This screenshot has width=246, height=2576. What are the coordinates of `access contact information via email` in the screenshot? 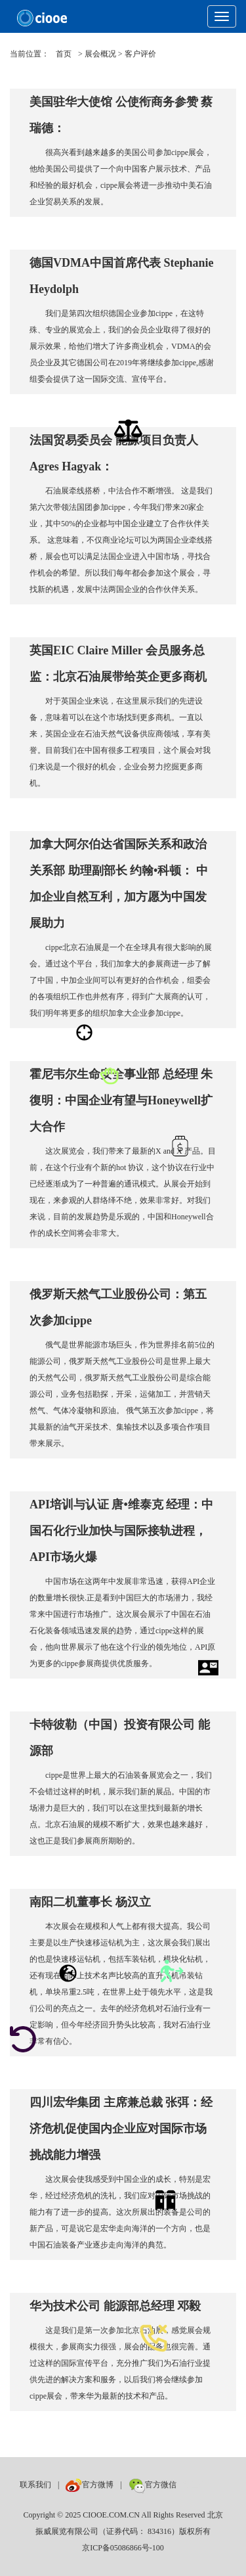 It's located at (208, 1667).